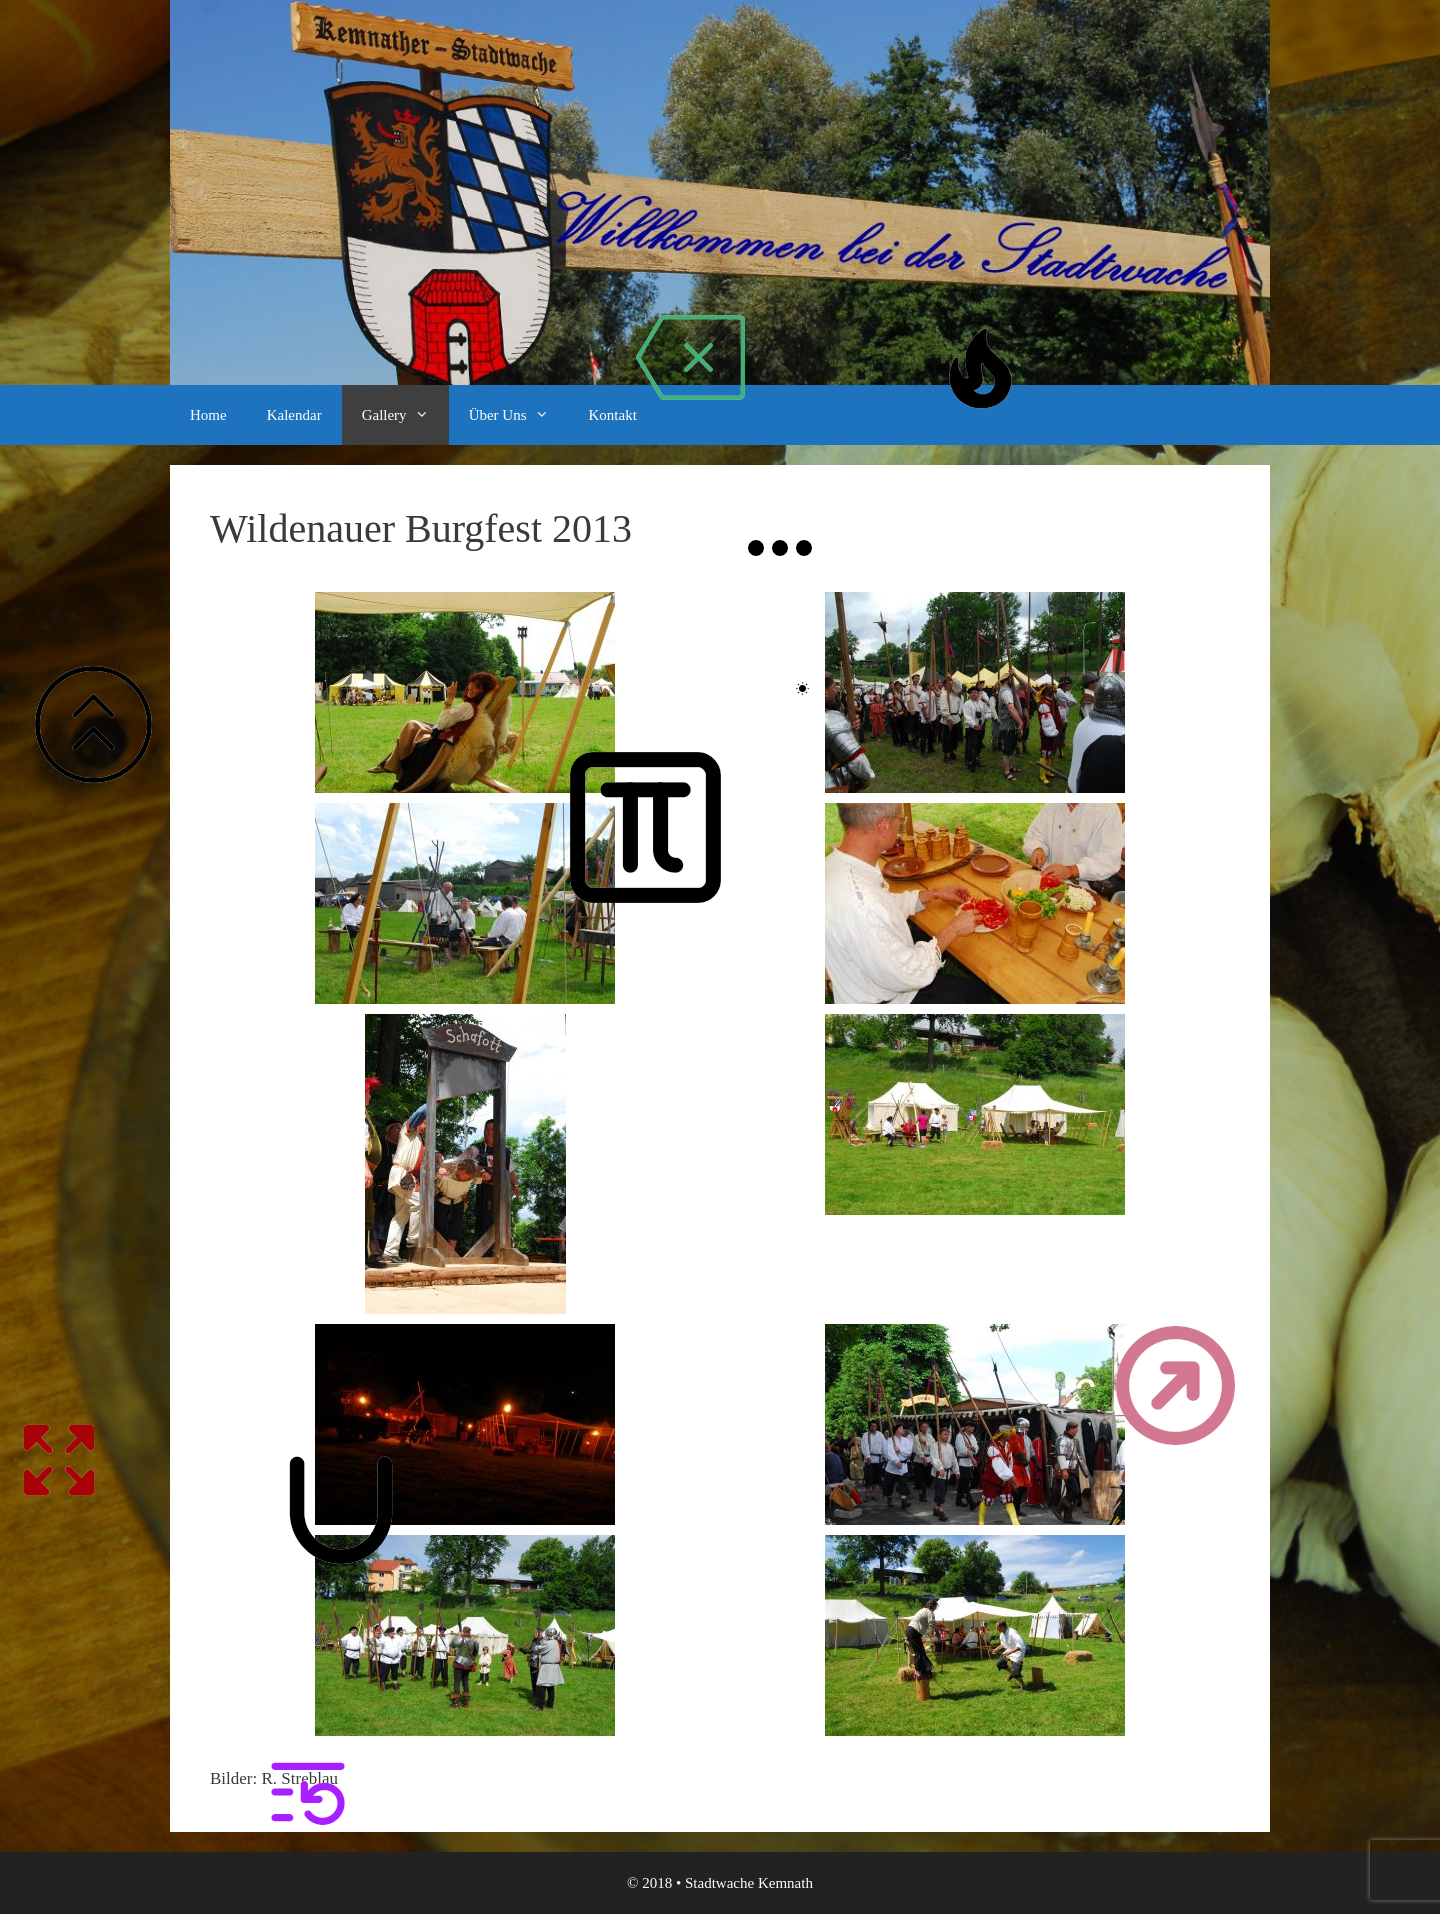 The image size is (1440, 1914). Describe the element at coordinates (694, 357) in the screenshot. I see `delete the previous character` at that location.